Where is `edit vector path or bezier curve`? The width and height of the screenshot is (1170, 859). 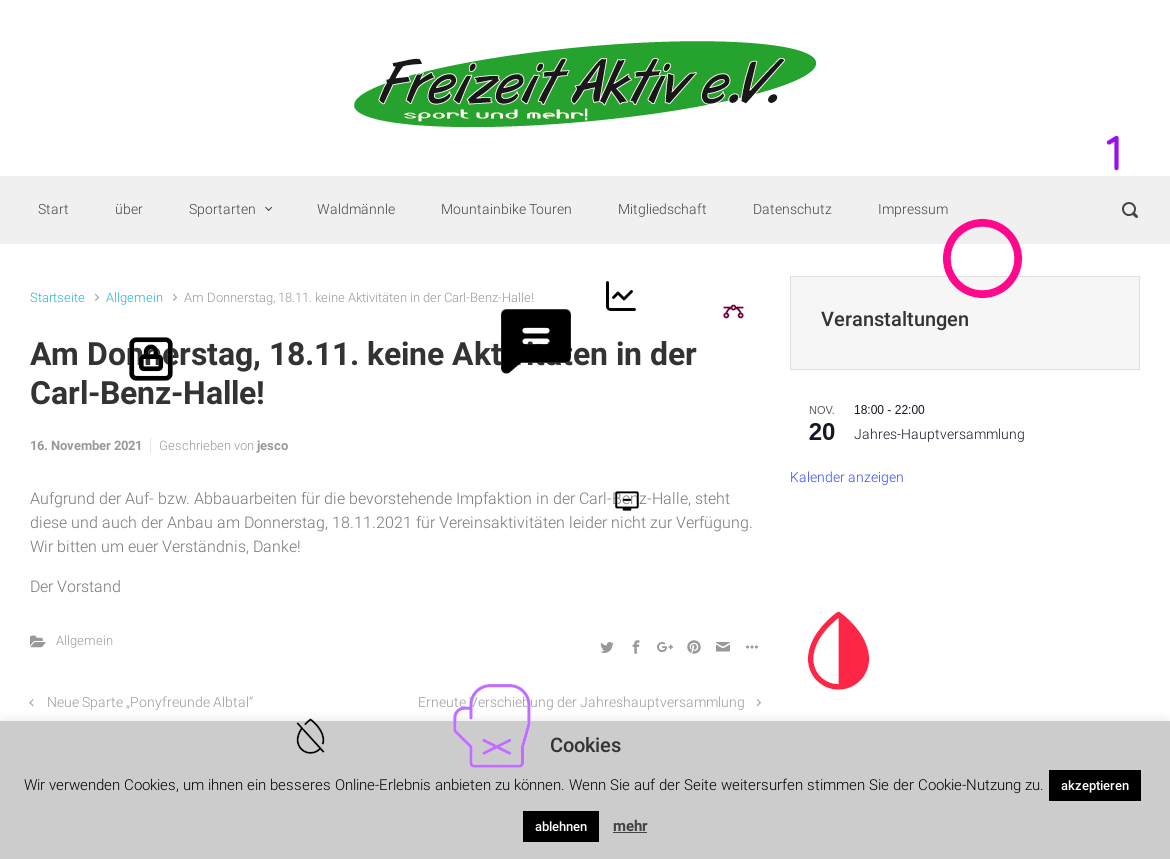
edit vector path or bezier curve is located at coordinates (733, 311).